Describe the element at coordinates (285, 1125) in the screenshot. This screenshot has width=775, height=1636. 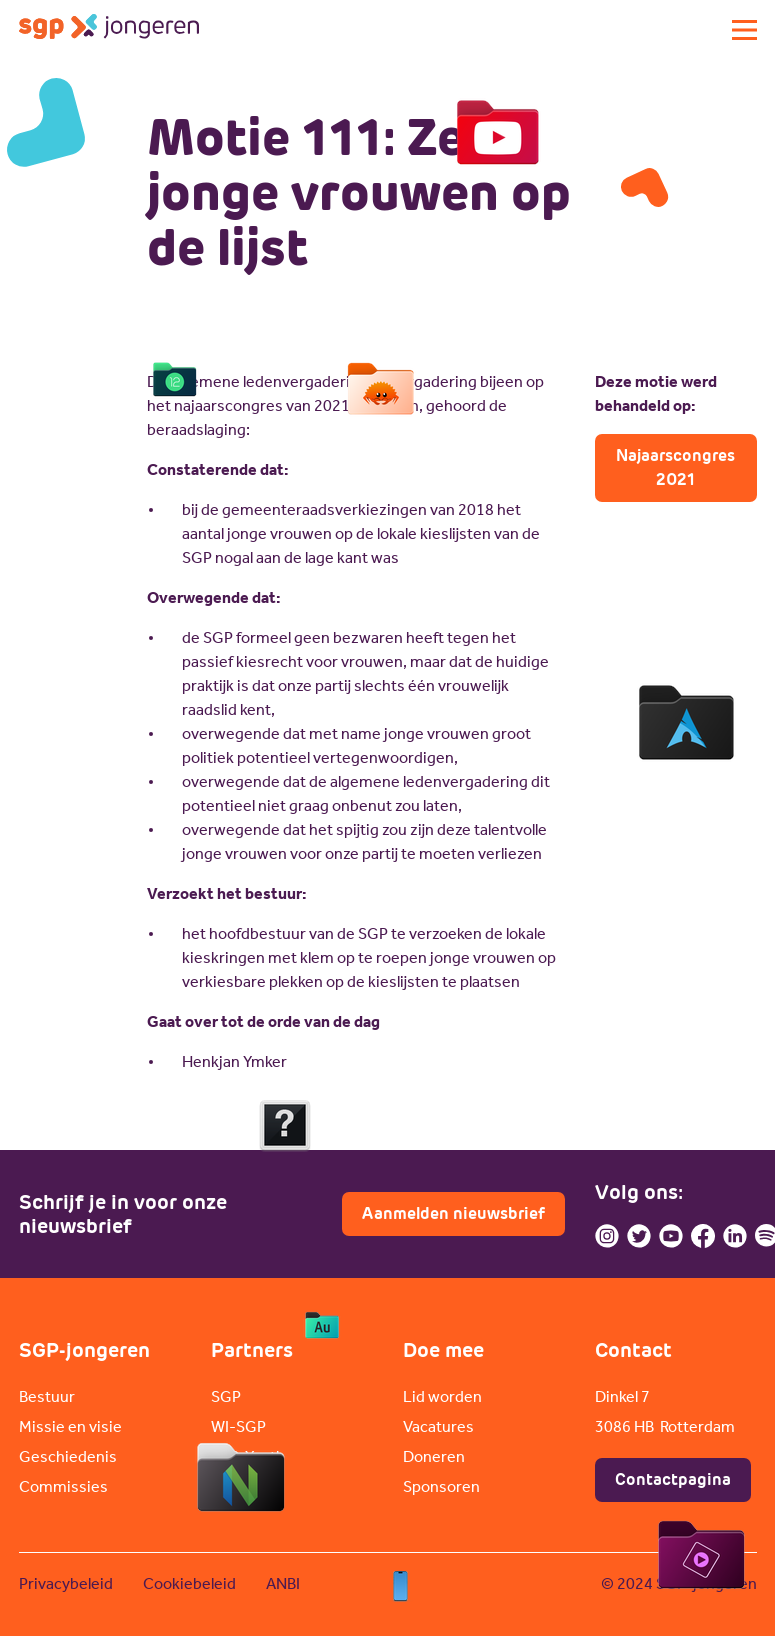
I see `indicates missing or unavailable media file` at that location.